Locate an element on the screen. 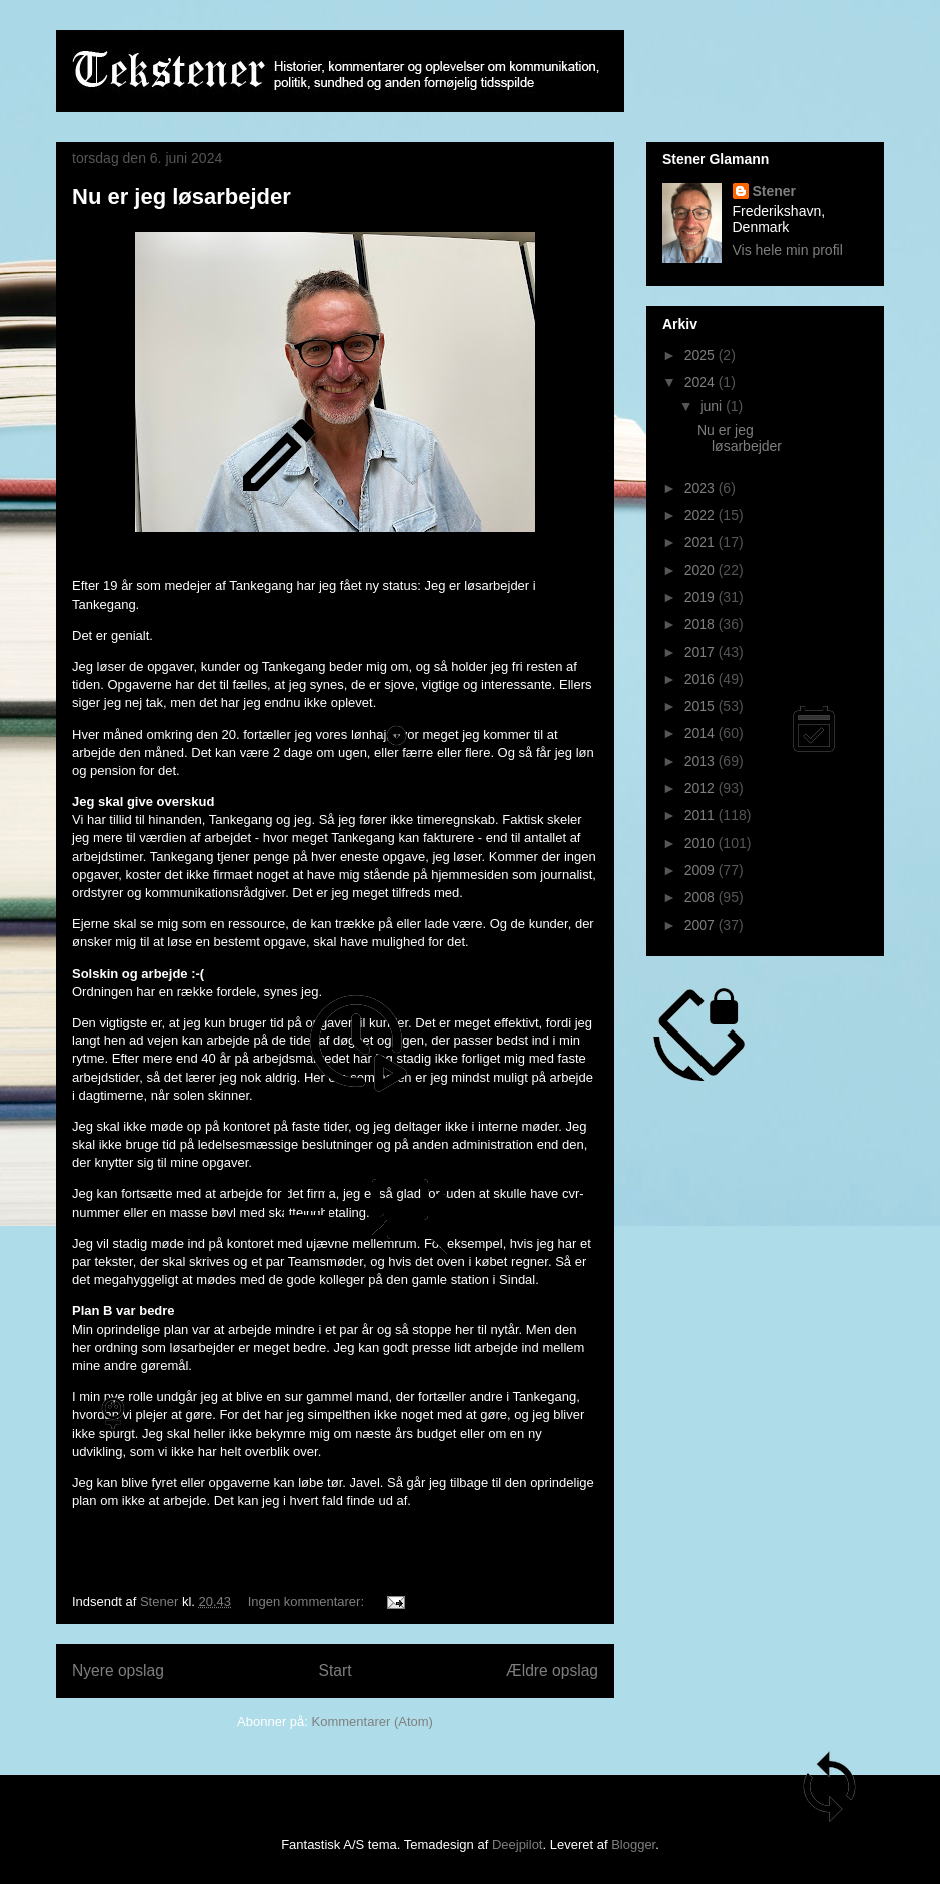 Image resolution: width=940 pixels, height=1884 pixels. screen rotation is locked is located at coordinates (701, 1032).